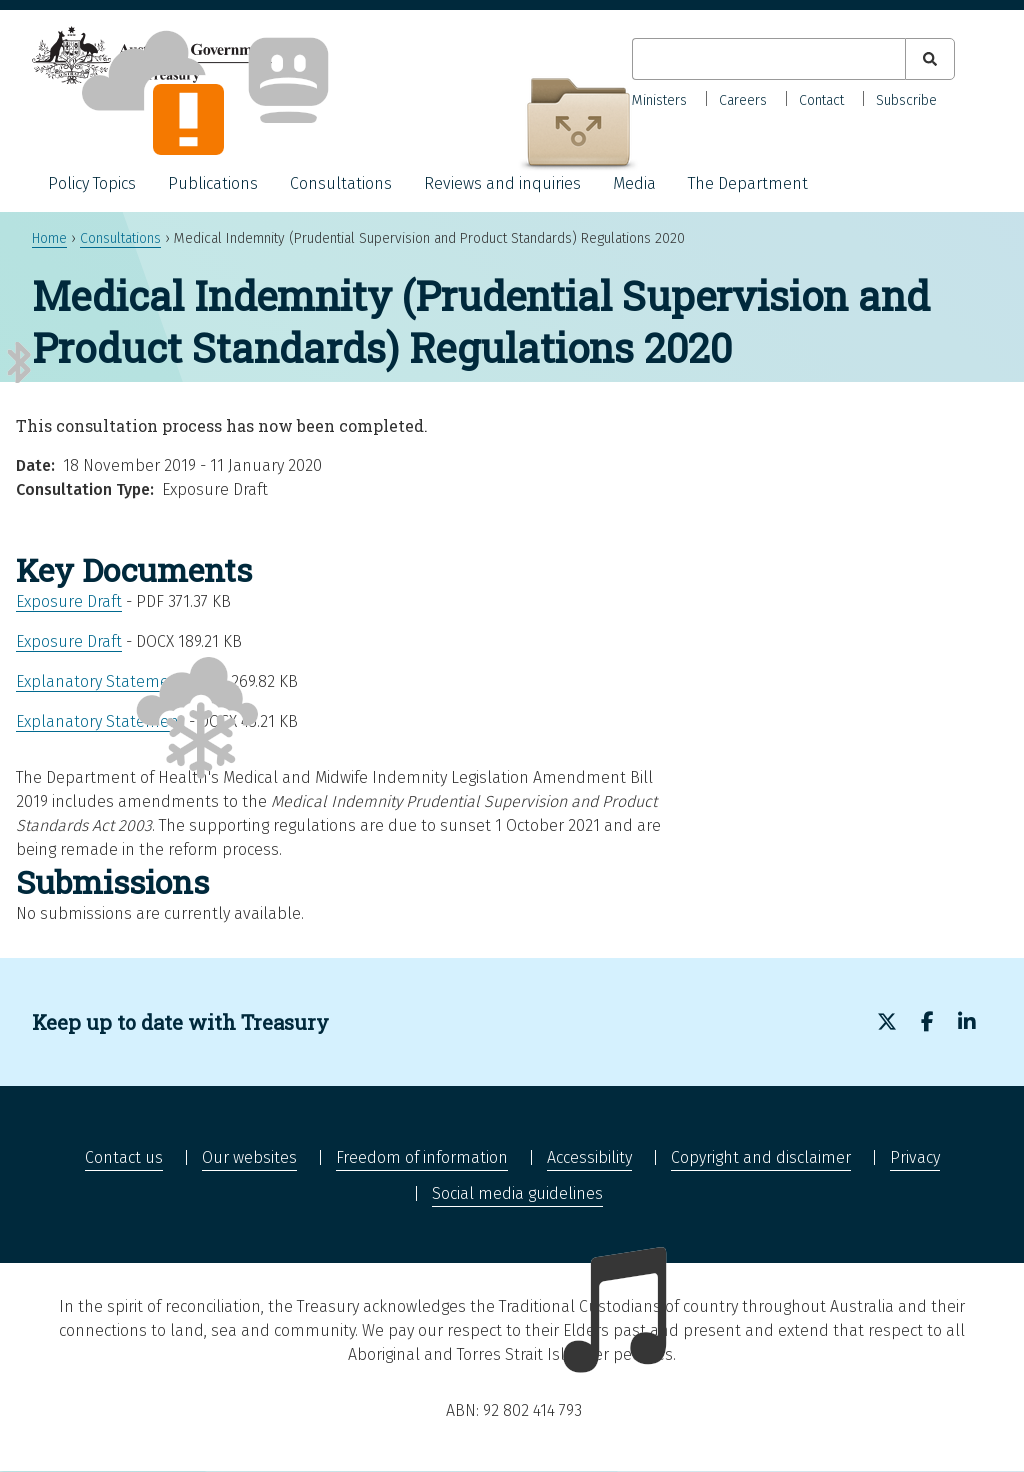 The height and width of the screenshot is (1472, 1024). What do you see at coordinates (20, 362) in the screenshot?
I see `indicates bluetooth is currently active and connected` at bounding box center [20, 362].